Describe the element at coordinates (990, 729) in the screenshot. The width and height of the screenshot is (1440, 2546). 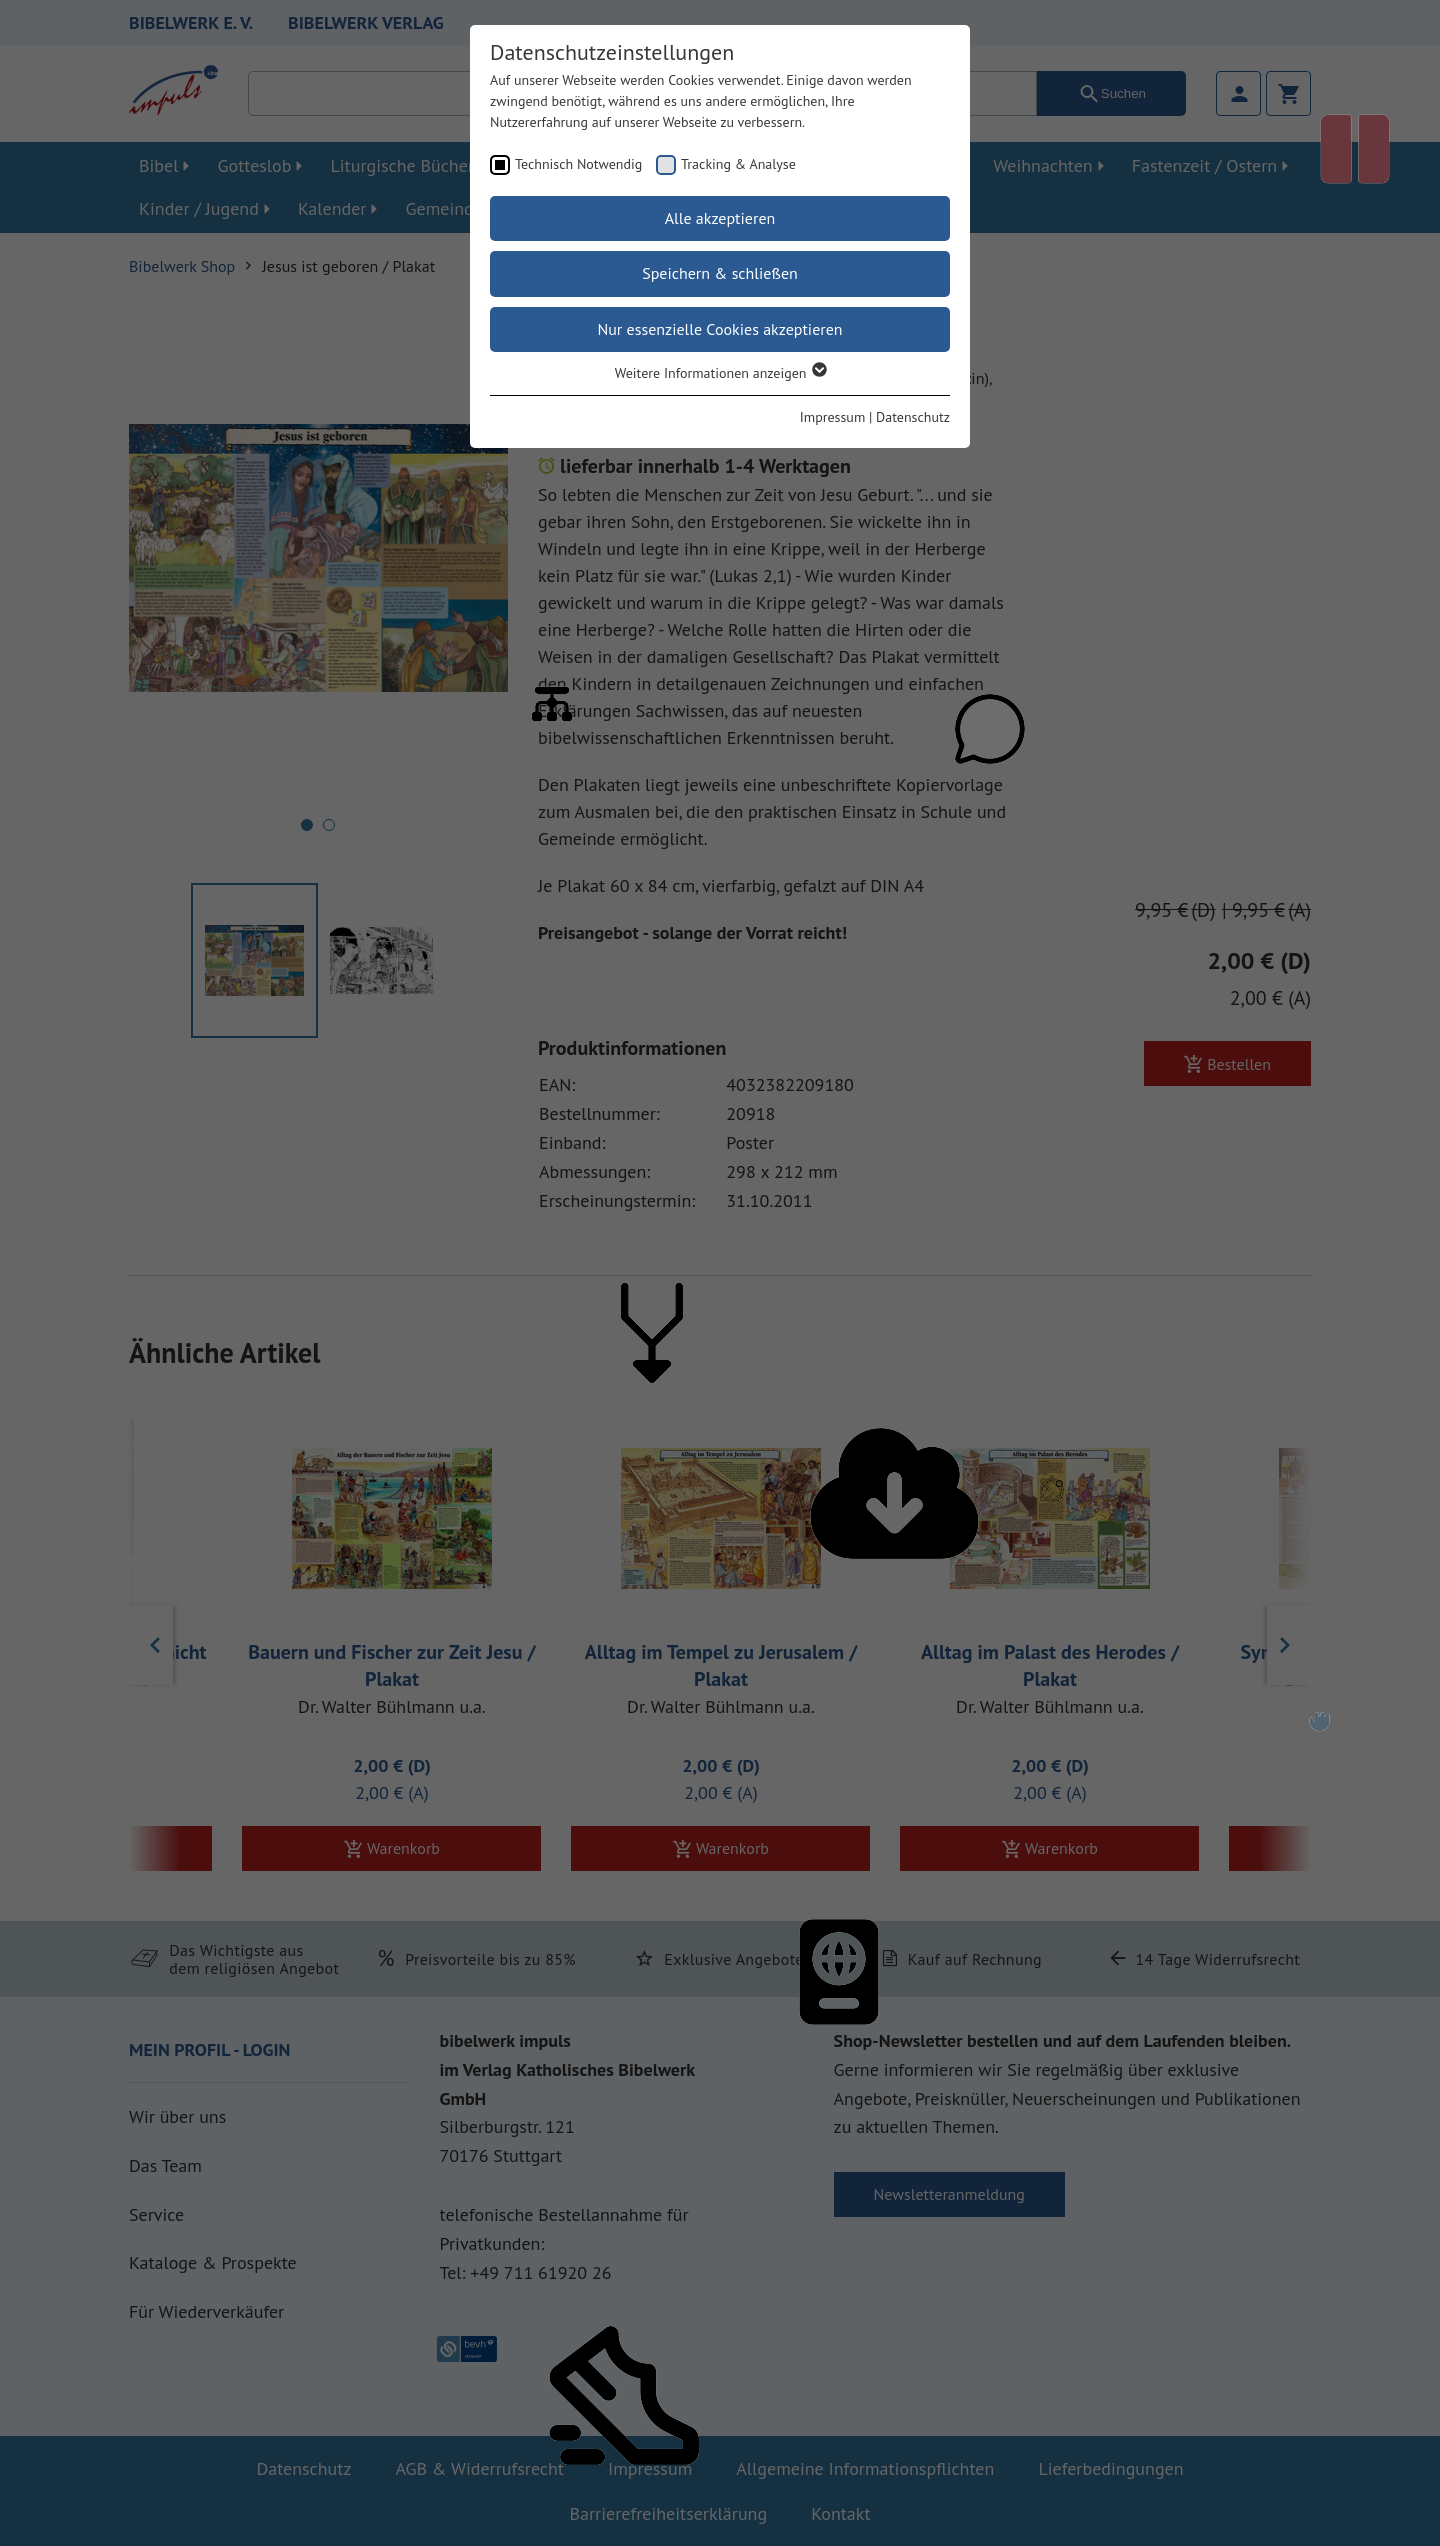
I see `open chat or messaging` at that location.